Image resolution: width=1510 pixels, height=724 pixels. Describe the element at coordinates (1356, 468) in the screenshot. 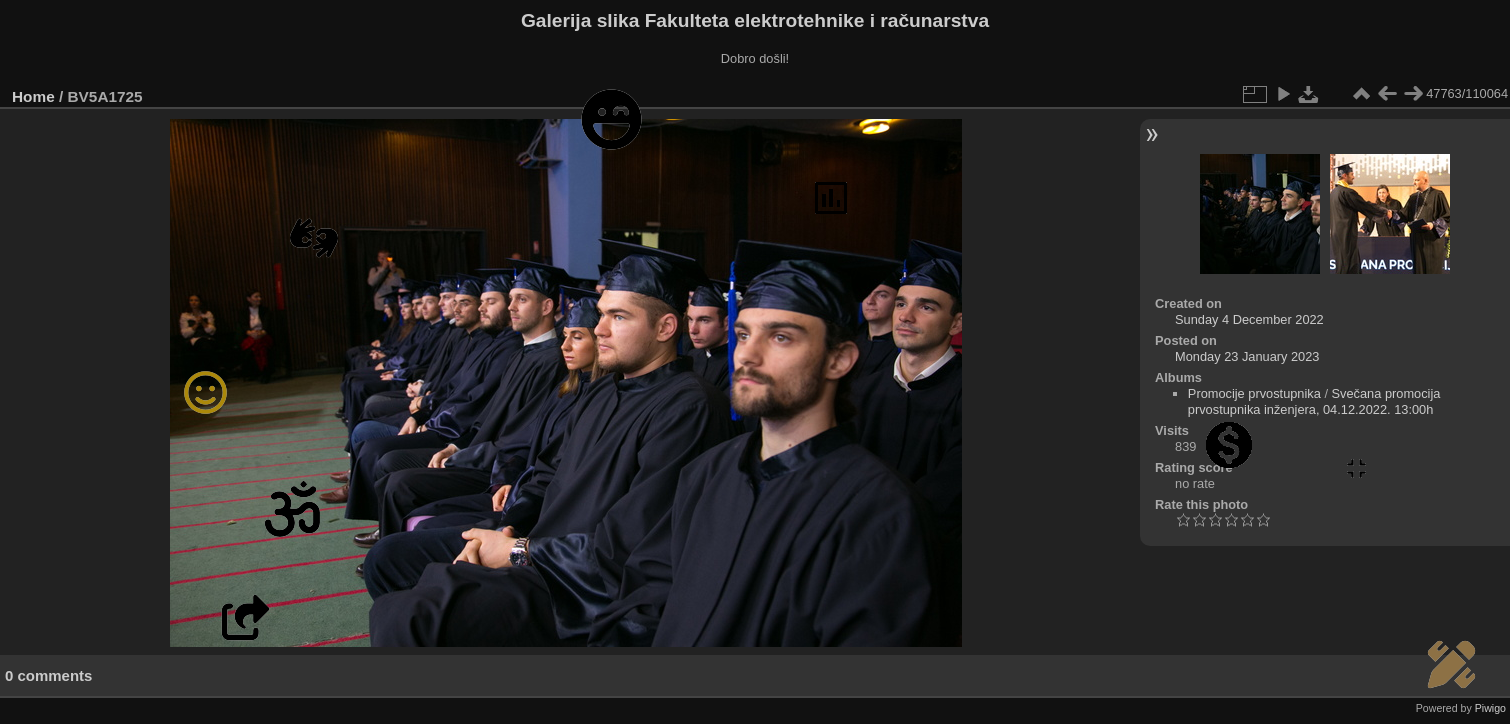

I see `compress or reduce content size` at that location.